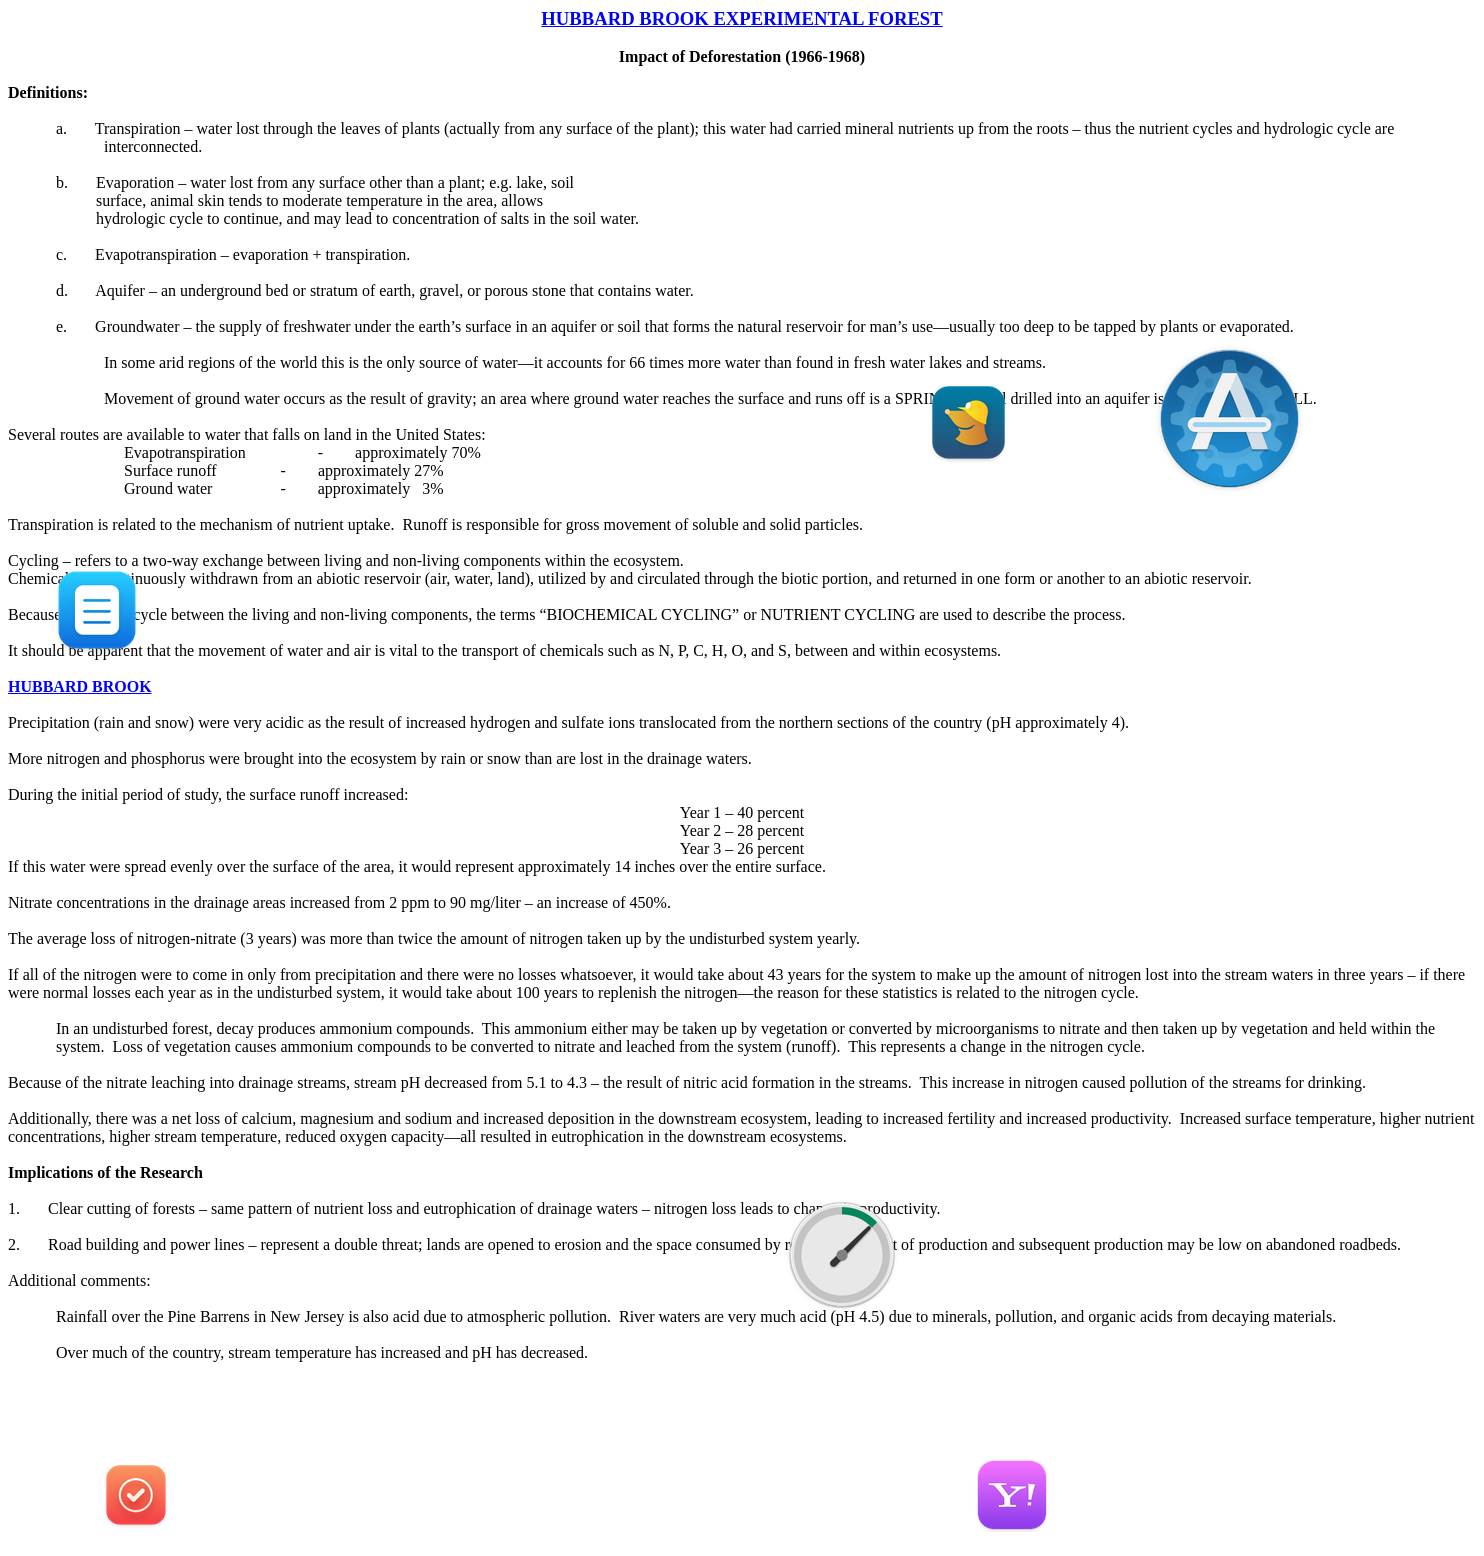 The height and width of the screenshot is (1556, 1484). What do you see at coordinates (97, 610) in the screenshot?
I see `open notes or documents app` at bounding box center [97, 610].